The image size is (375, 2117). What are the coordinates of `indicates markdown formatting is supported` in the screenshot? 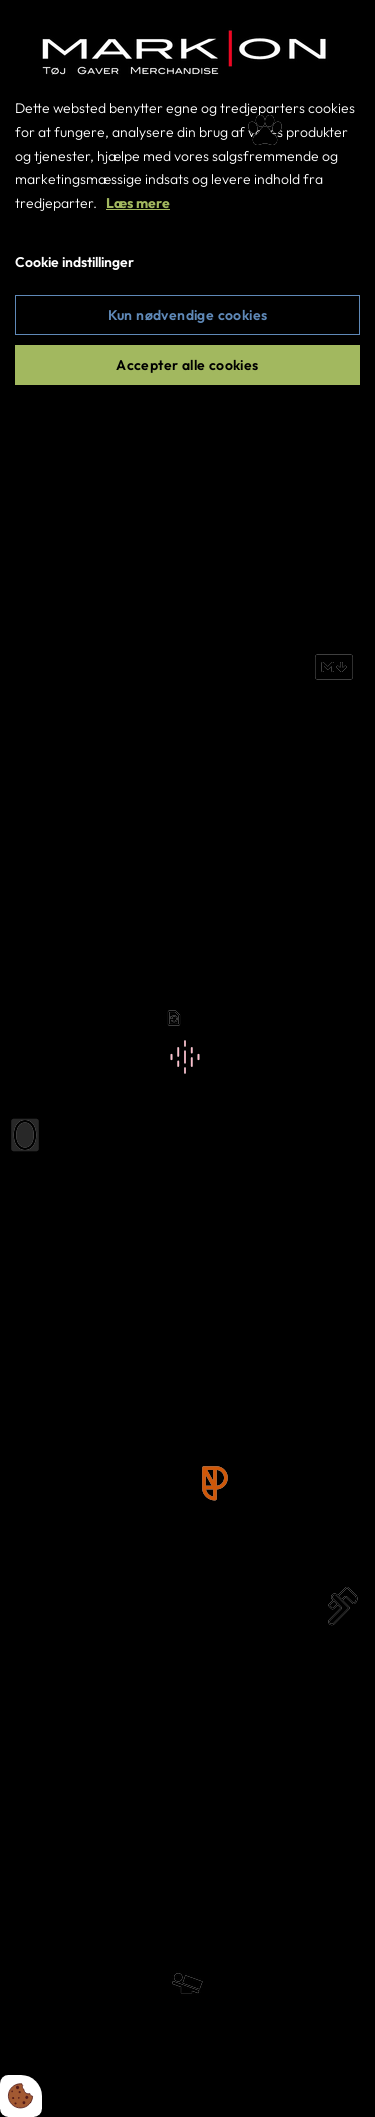 It's located at (334, 667).